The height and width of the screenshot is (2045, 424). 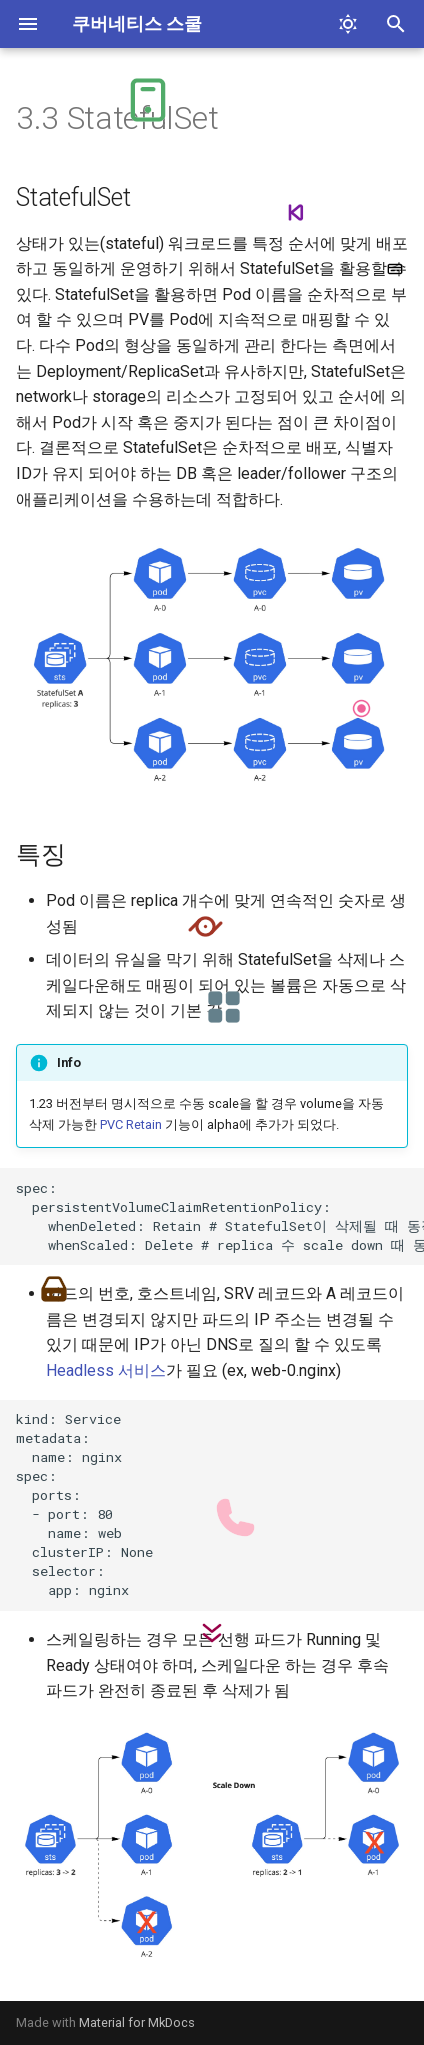 I want to click on expand content or show more items, so click(x=212, y=1633).